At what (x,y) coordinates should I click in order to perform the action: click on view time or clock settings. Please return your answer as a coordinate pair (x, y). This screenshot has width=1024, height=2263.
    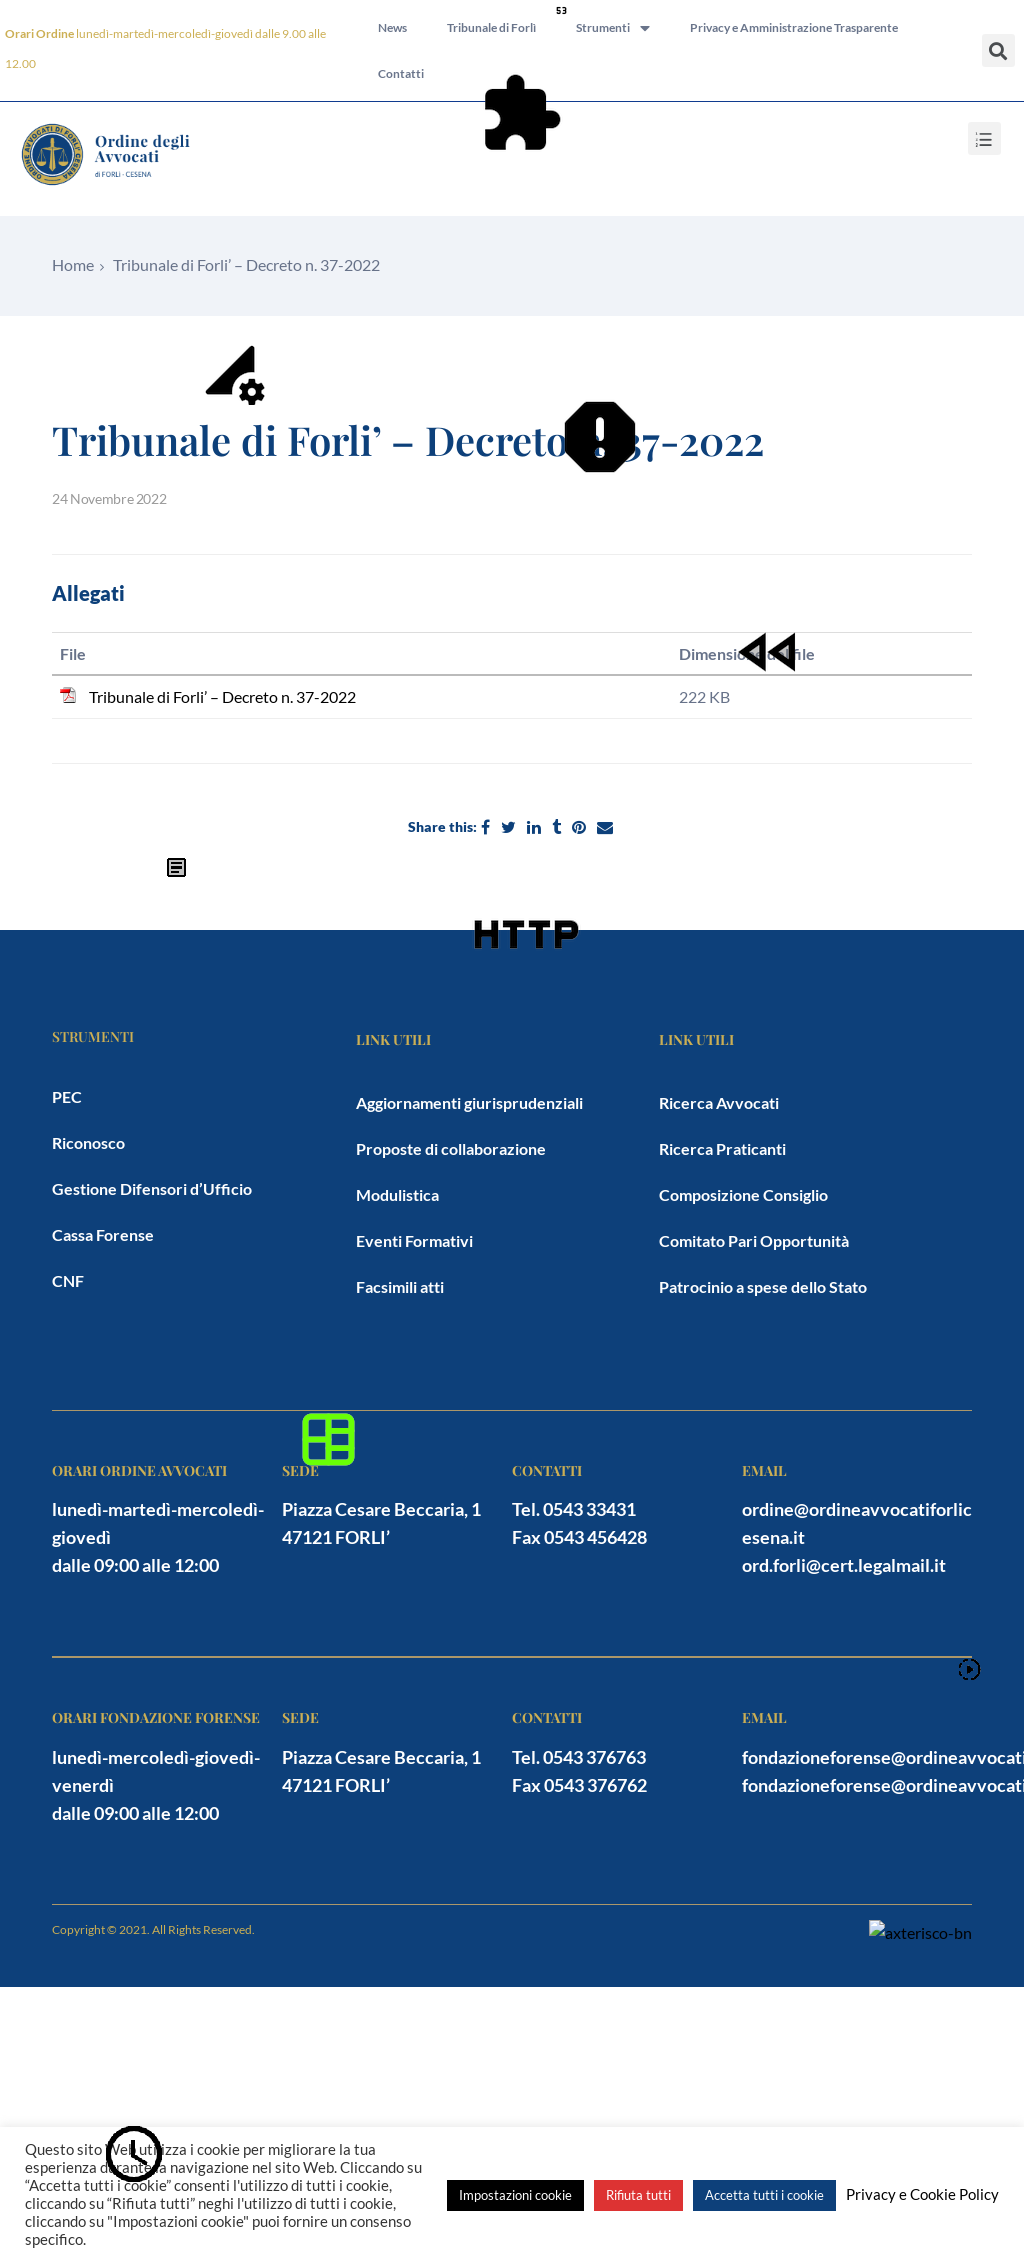
    Looking at the image, I should click on (134, 2154).